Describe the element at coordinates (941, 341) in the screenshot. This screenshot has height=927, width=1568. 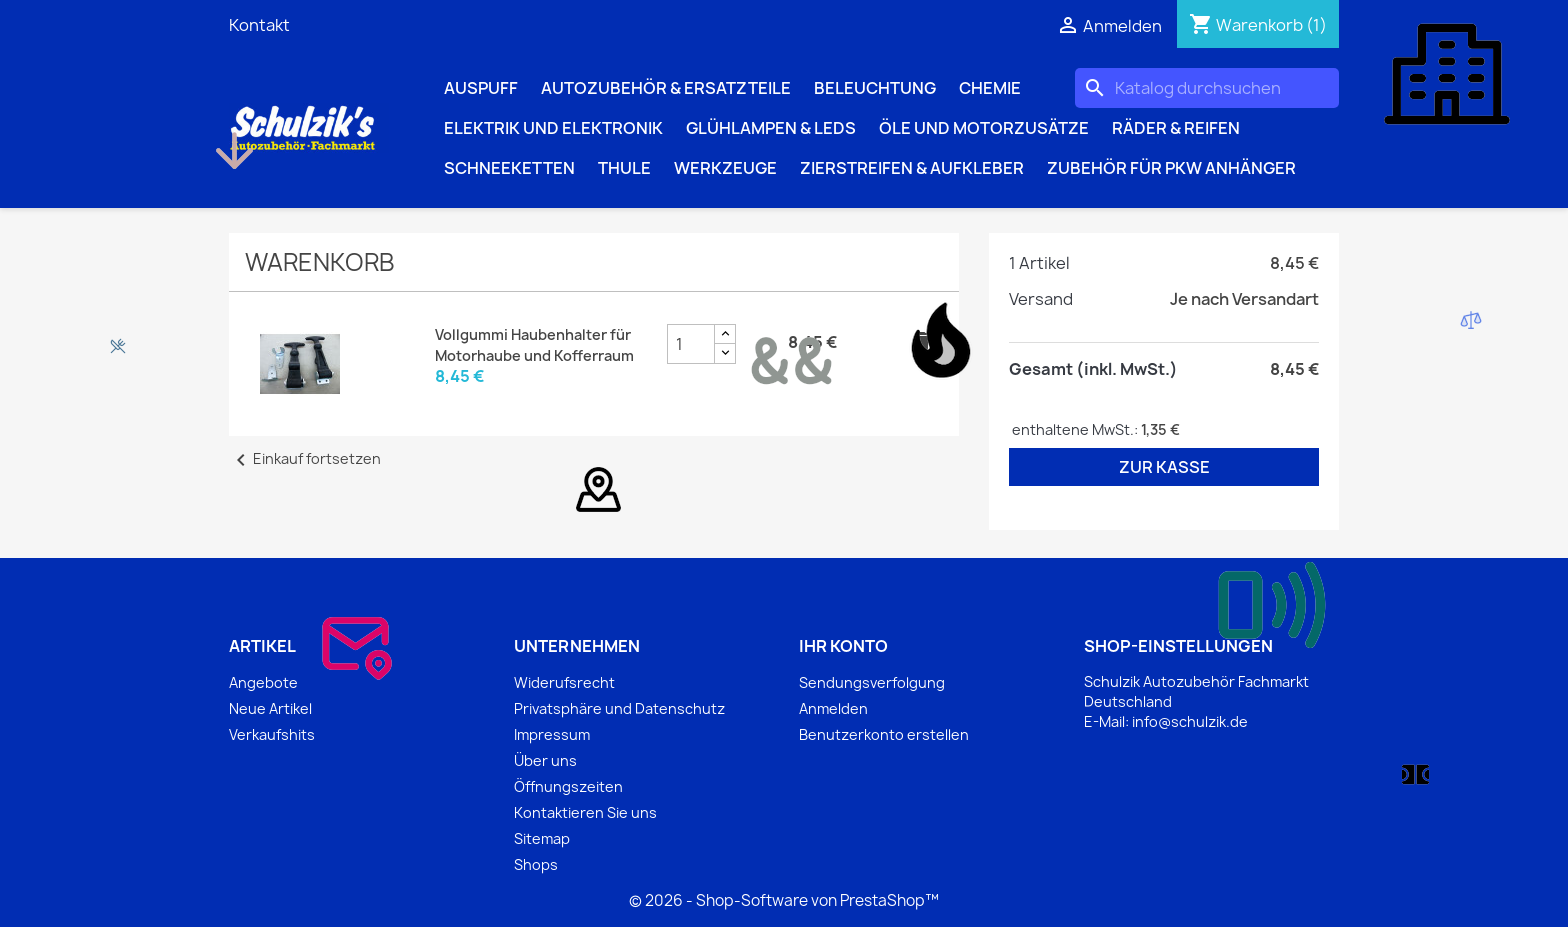
I see `locate nearby fire stations` at that location.